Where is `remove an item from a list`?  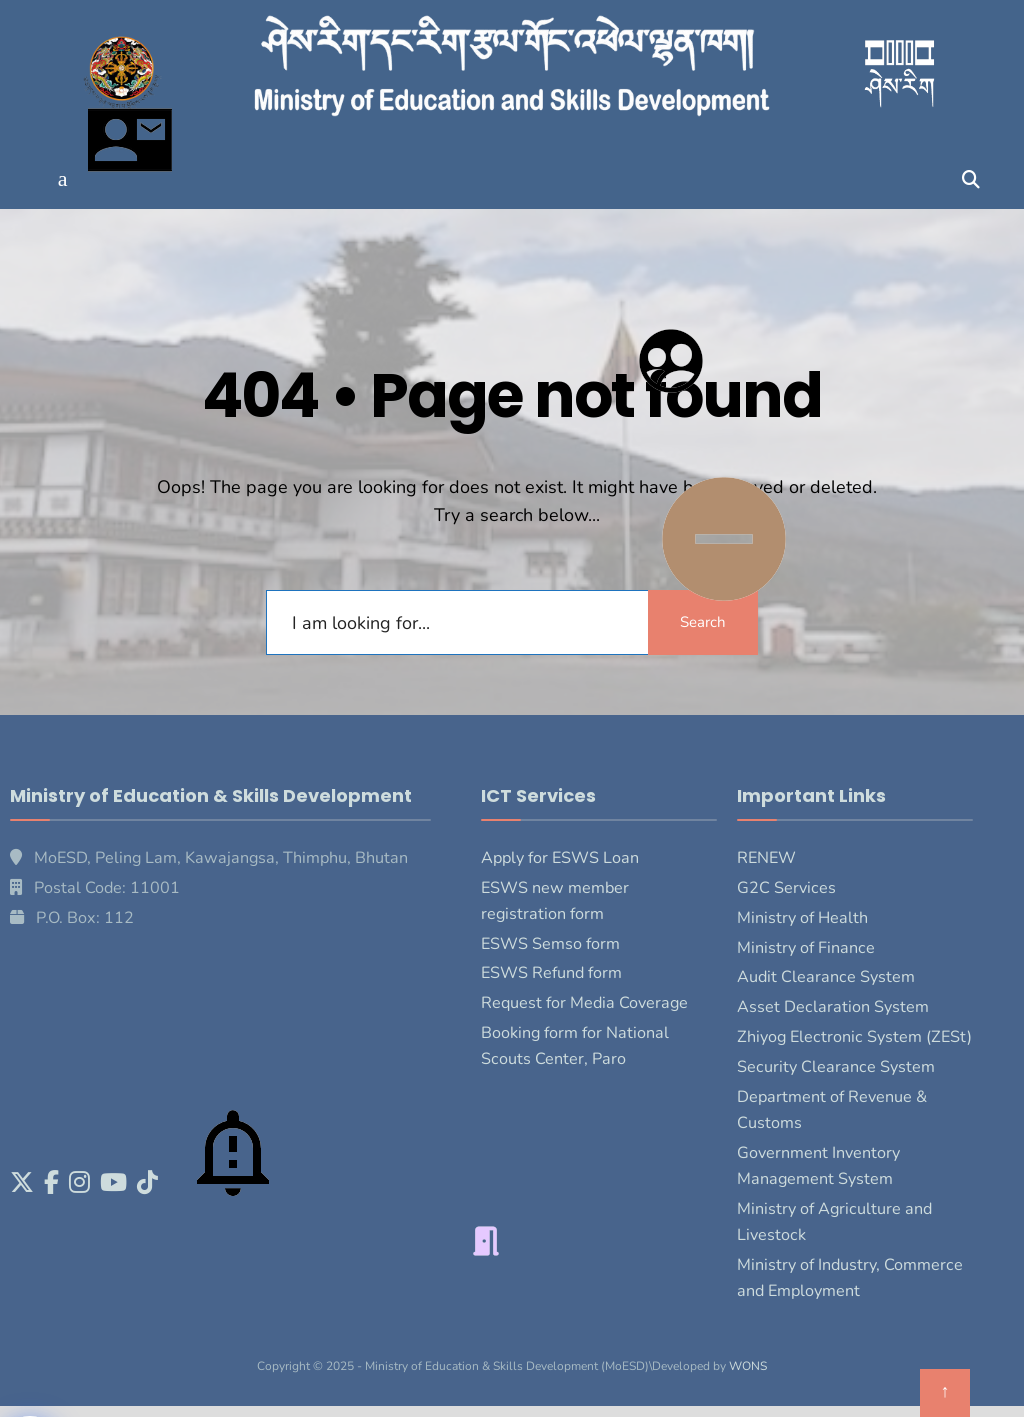
remove an item from a list is located at coordinates (724, 539).